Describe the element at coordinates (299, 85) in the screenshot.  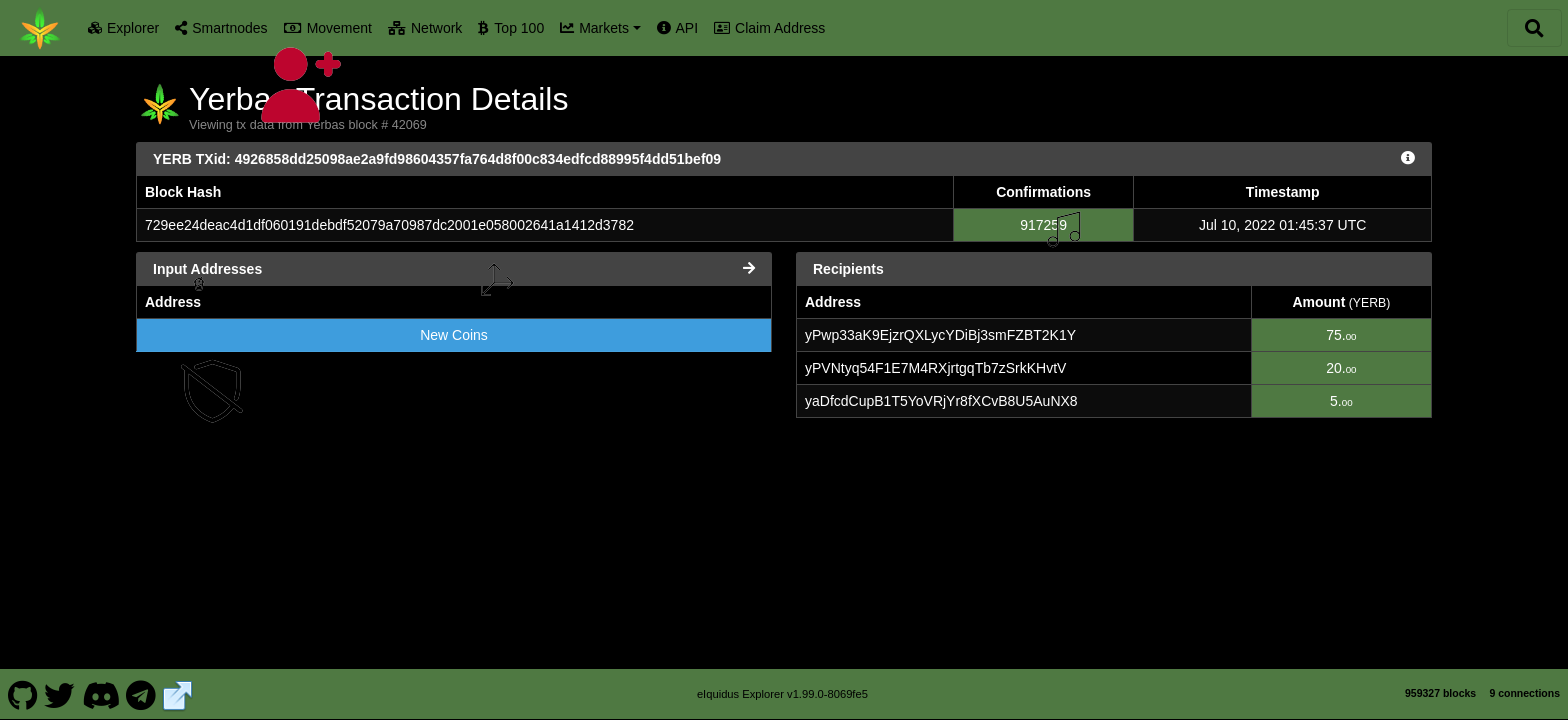
I see `add a new contact` at that location.